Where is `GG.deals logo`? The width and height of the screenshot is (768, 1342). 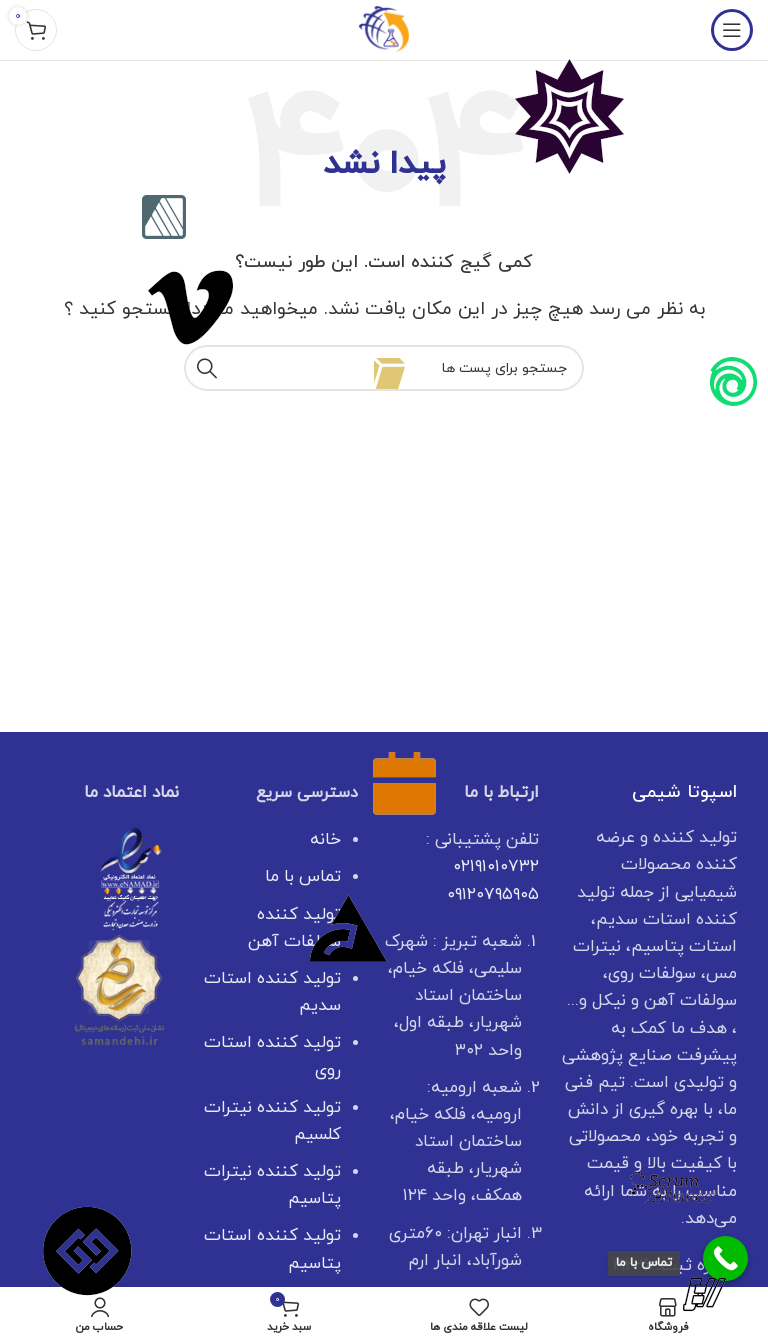
GG.deals logo is located at coordinates (87, 1251).